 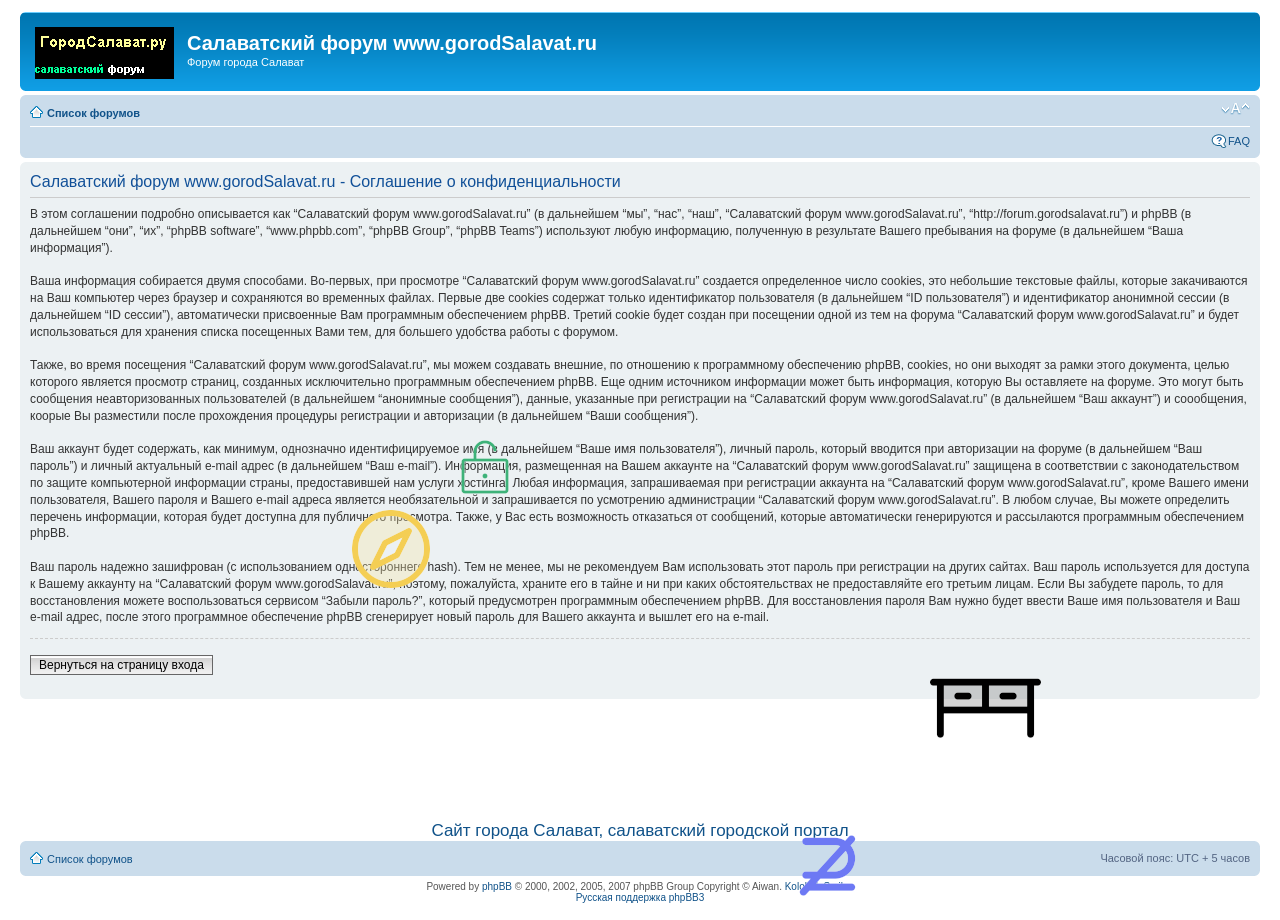 What do you see at coordinates (391, 549) in the screenshot?
I see `access navigation or directions` at bounding box center [391, 549].